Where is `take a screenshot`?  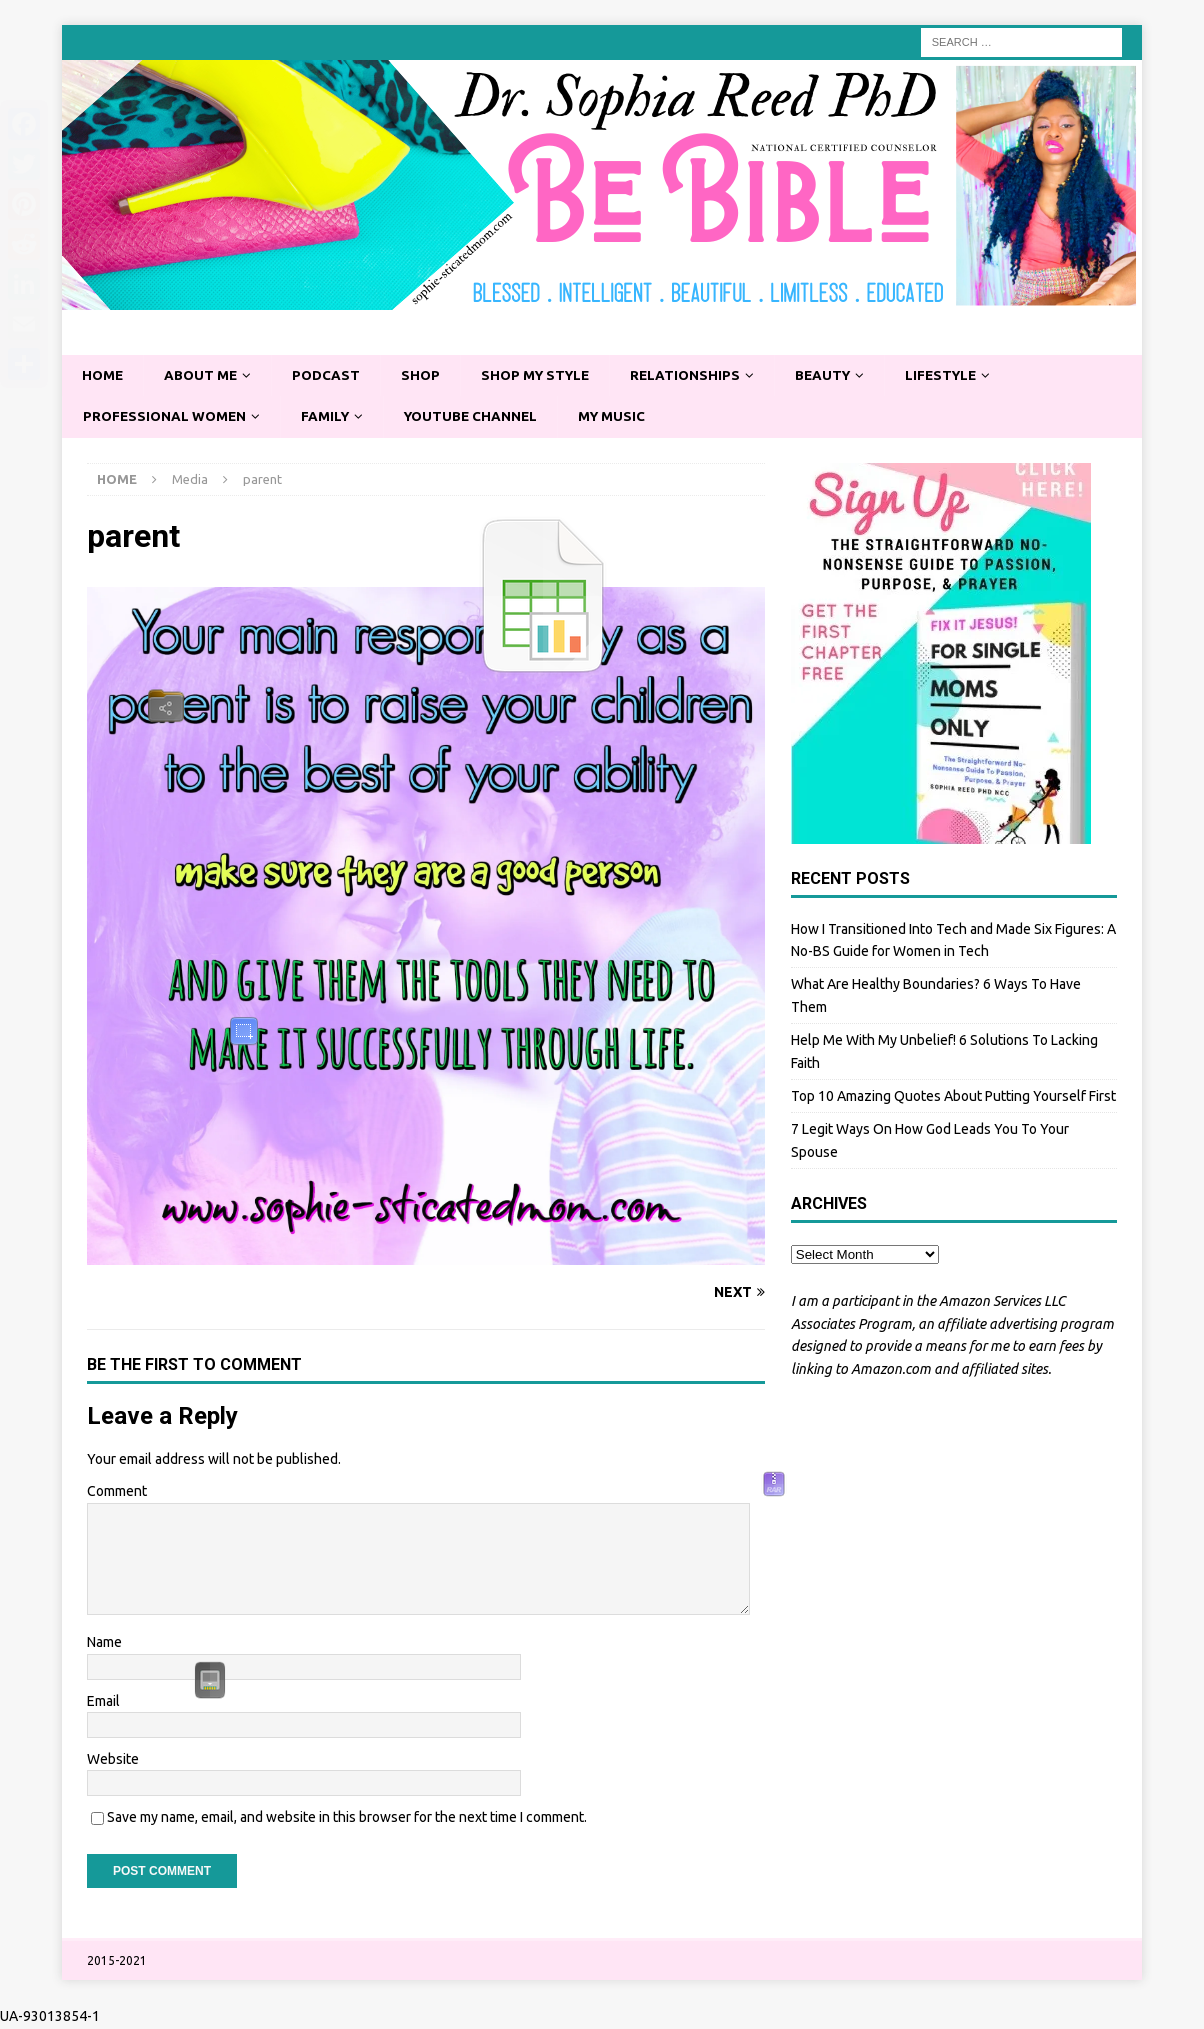 take a screenshot is located at coordinates (244, 1031).